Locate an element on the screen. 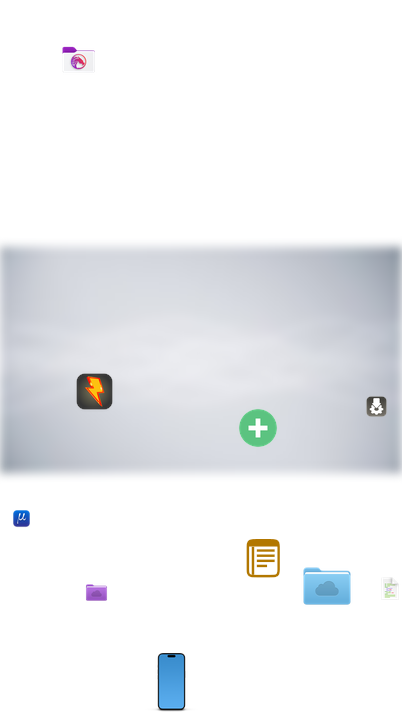 The width and height of the screenshot is (402, 720). open garuda linux system folder is located at coordinates (78, 60).